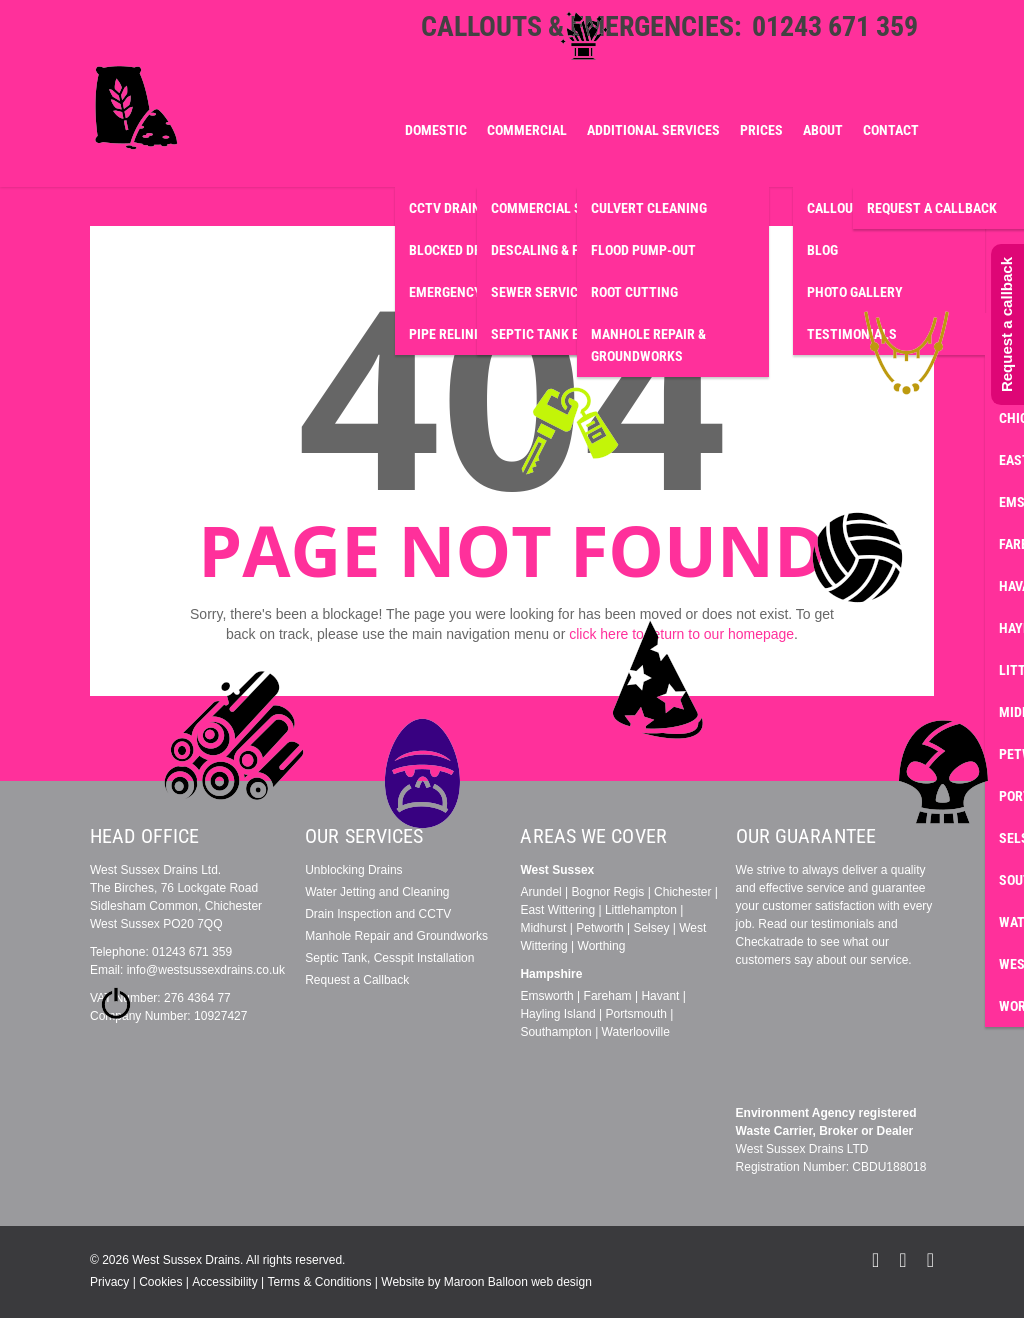 This screenshot has width=1024, height=1318. I want to click on access vehicle or car-related features, so click(570, 431).